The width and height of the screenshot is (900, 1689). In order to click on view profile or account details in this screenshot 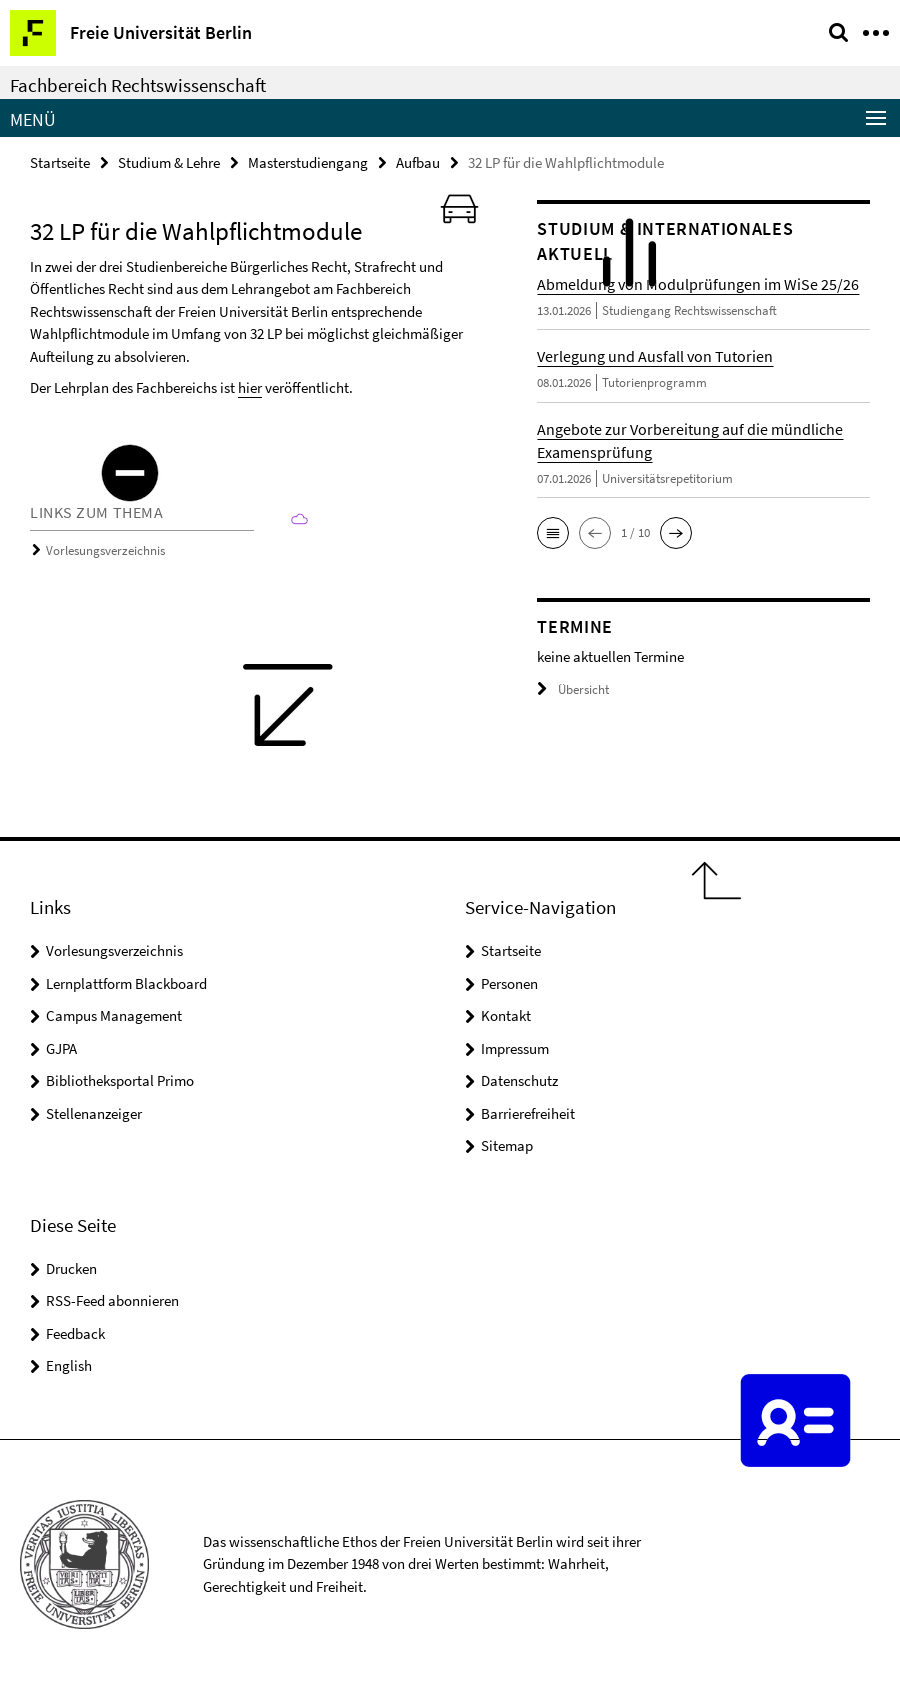, I will do `click(795, 1420)`.